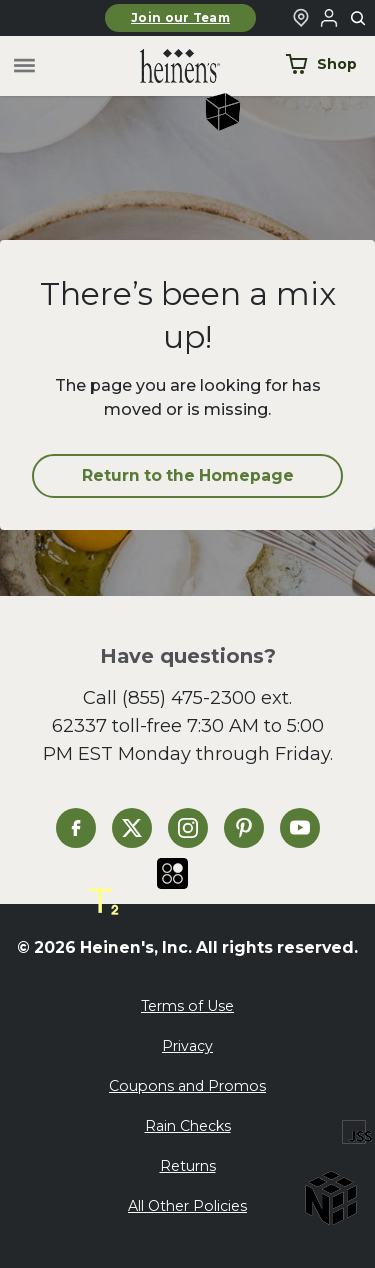 The image size is (375, 1268). What do you see at coordinates (357, 1132) in the screenshot?
I see `JSS (JavaScript Style Sheets) library logo` at bounding box center [357, 1132].